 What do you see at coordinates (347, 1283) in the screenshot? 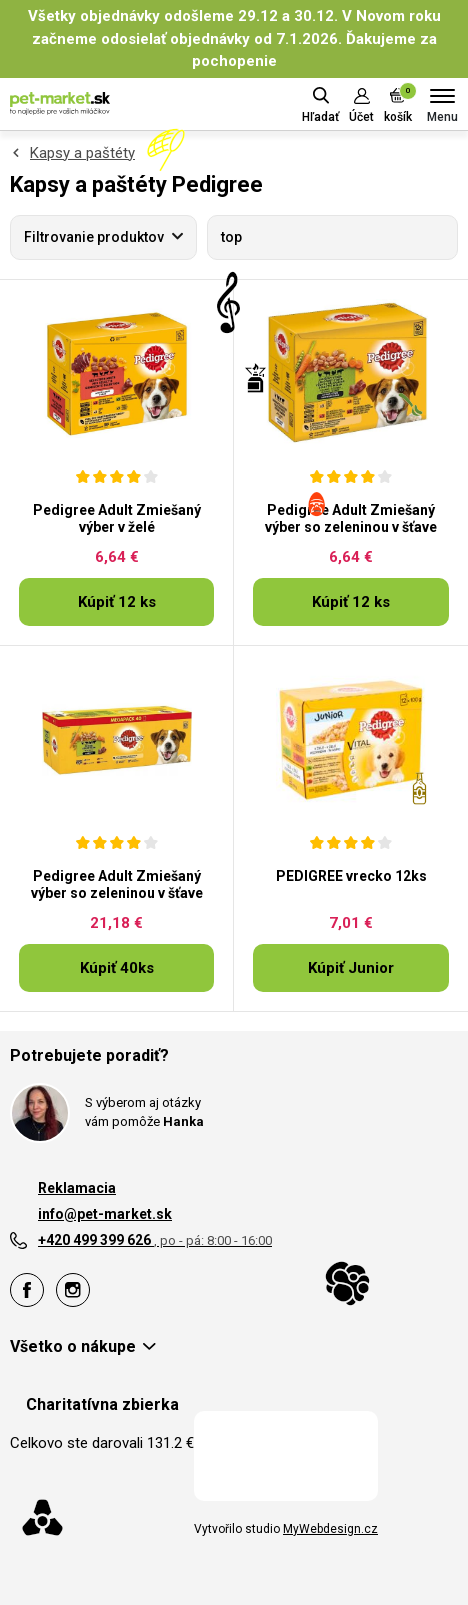
I see `indicates an organic or biological enemy type` at bounding box center [347, 1283].